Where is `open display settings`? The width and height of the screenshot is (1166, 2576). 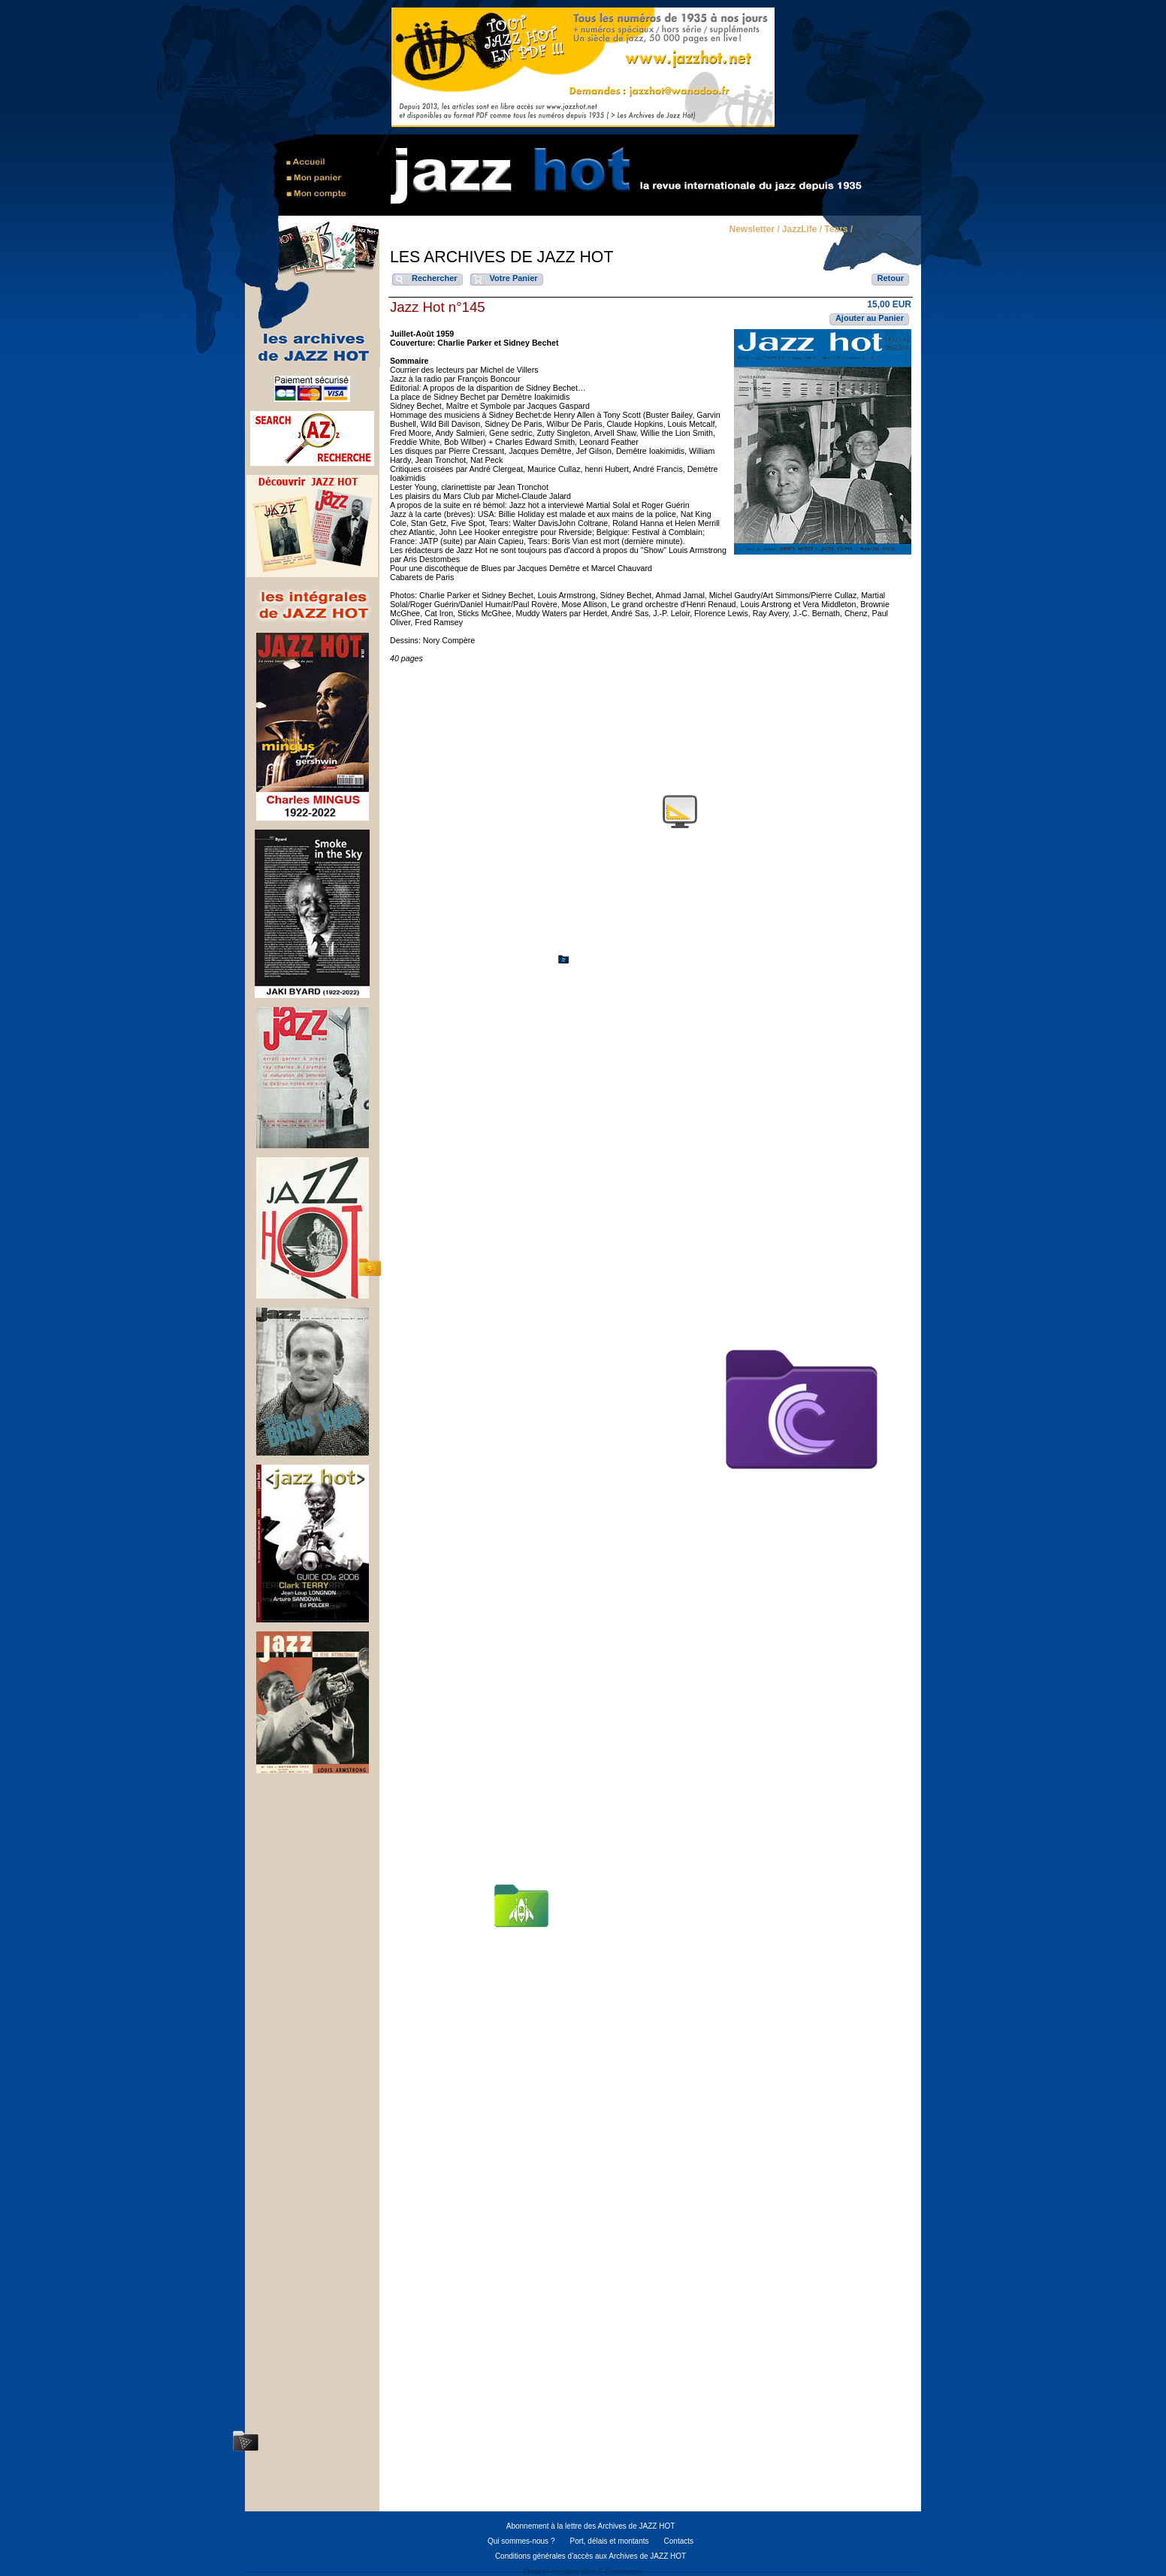
open display settings is located at coordinates (680, 812).